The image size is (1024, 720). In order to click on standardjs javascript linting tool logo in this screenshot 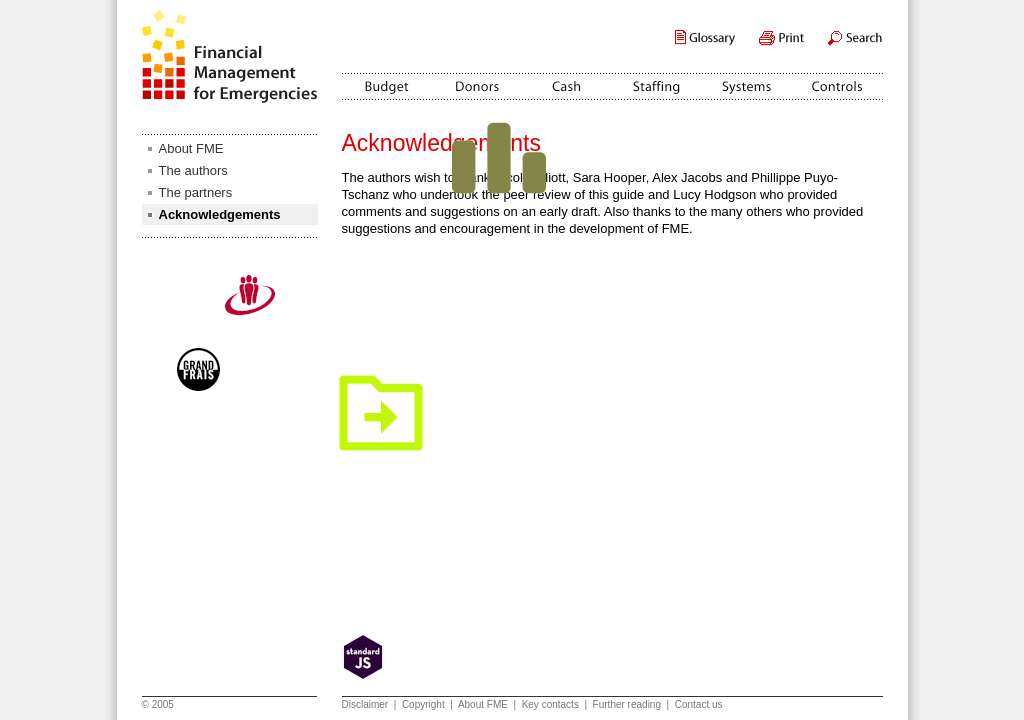, I will do `click(363, 657)`.